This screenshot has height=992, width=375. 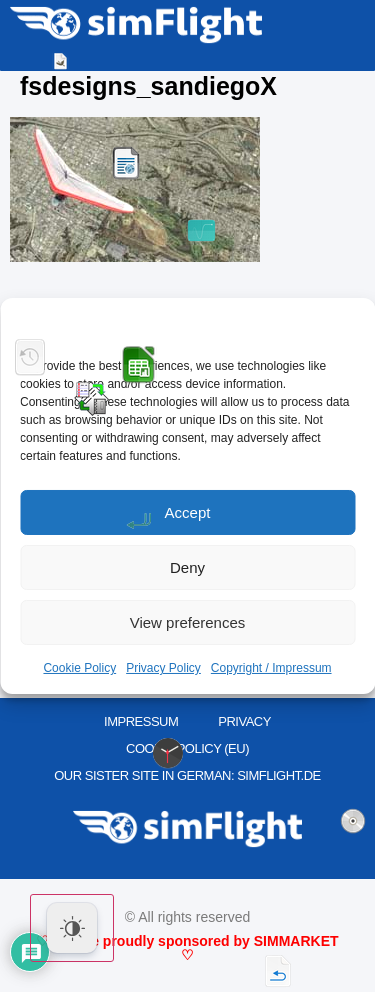 What do you see at coordinates (126, 163) in the screenshot?
I see `open a web template document file` at bounding box center [126, 163].